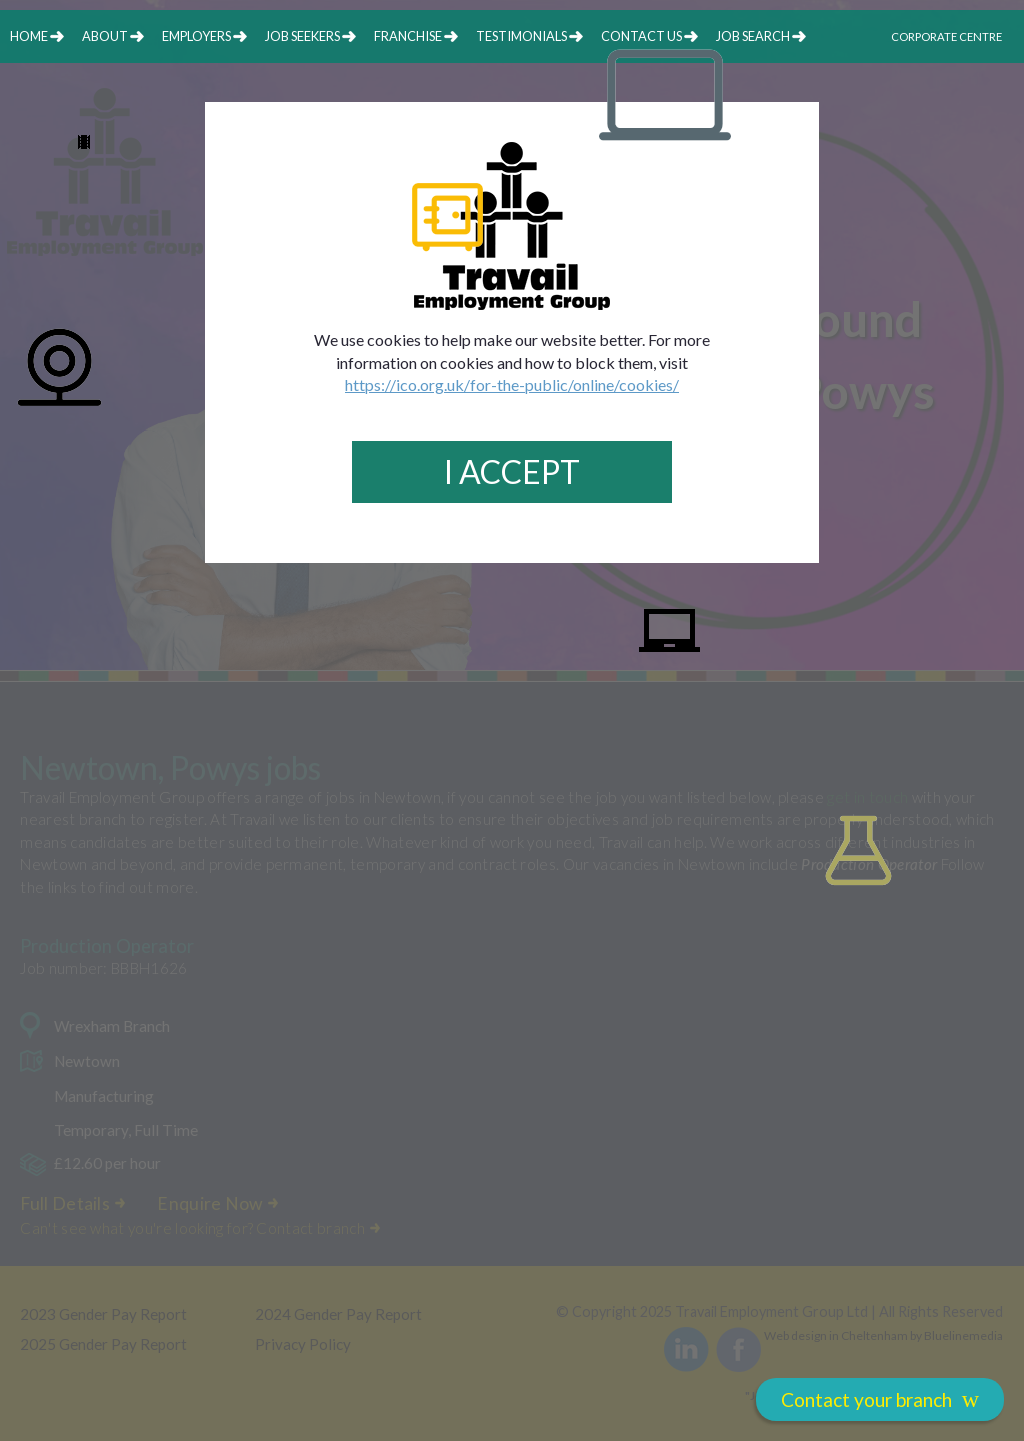 This screenshot has width=1024, height=1441. I want to click on access fiscal host settings, so click(447, 218).